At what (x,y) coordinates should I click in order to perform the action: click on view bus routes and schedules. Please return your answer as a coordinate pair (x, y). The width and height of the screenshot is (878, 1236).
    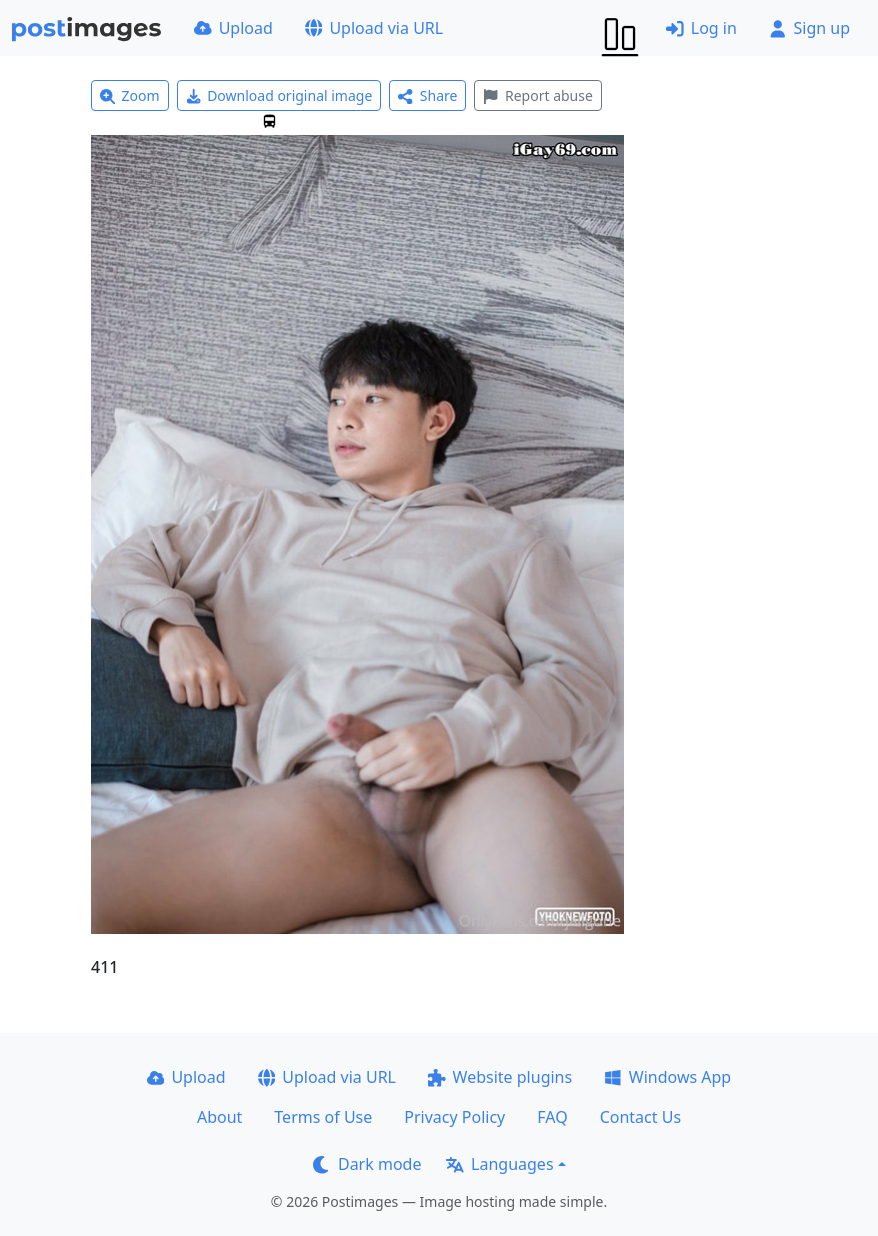
    Looking at the image, I should click on (269, 121).